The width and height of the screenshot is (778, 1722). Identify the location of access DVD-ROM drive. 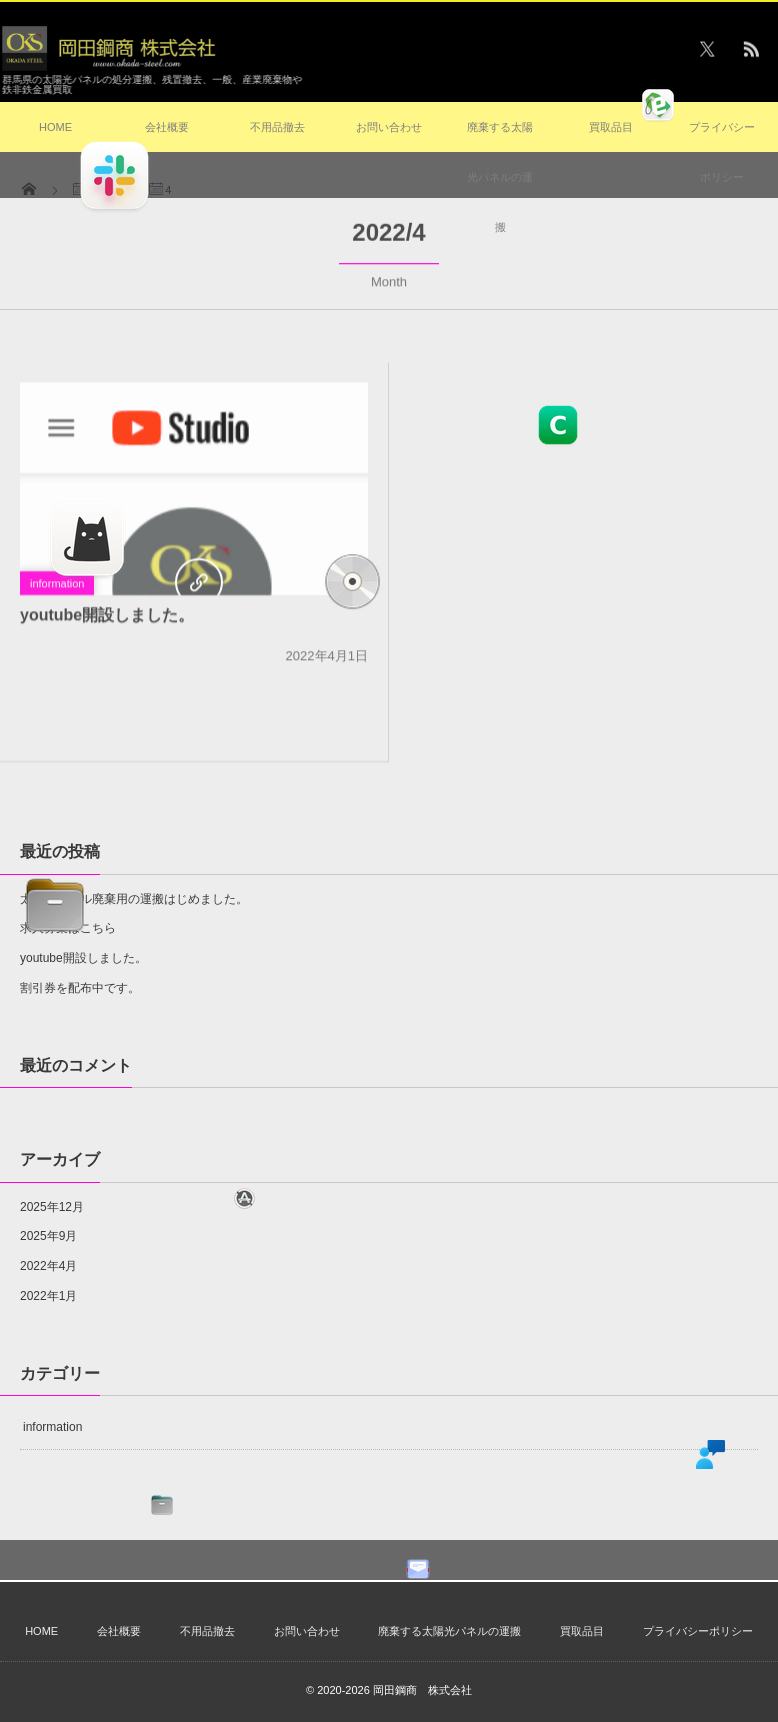
(352, 581).